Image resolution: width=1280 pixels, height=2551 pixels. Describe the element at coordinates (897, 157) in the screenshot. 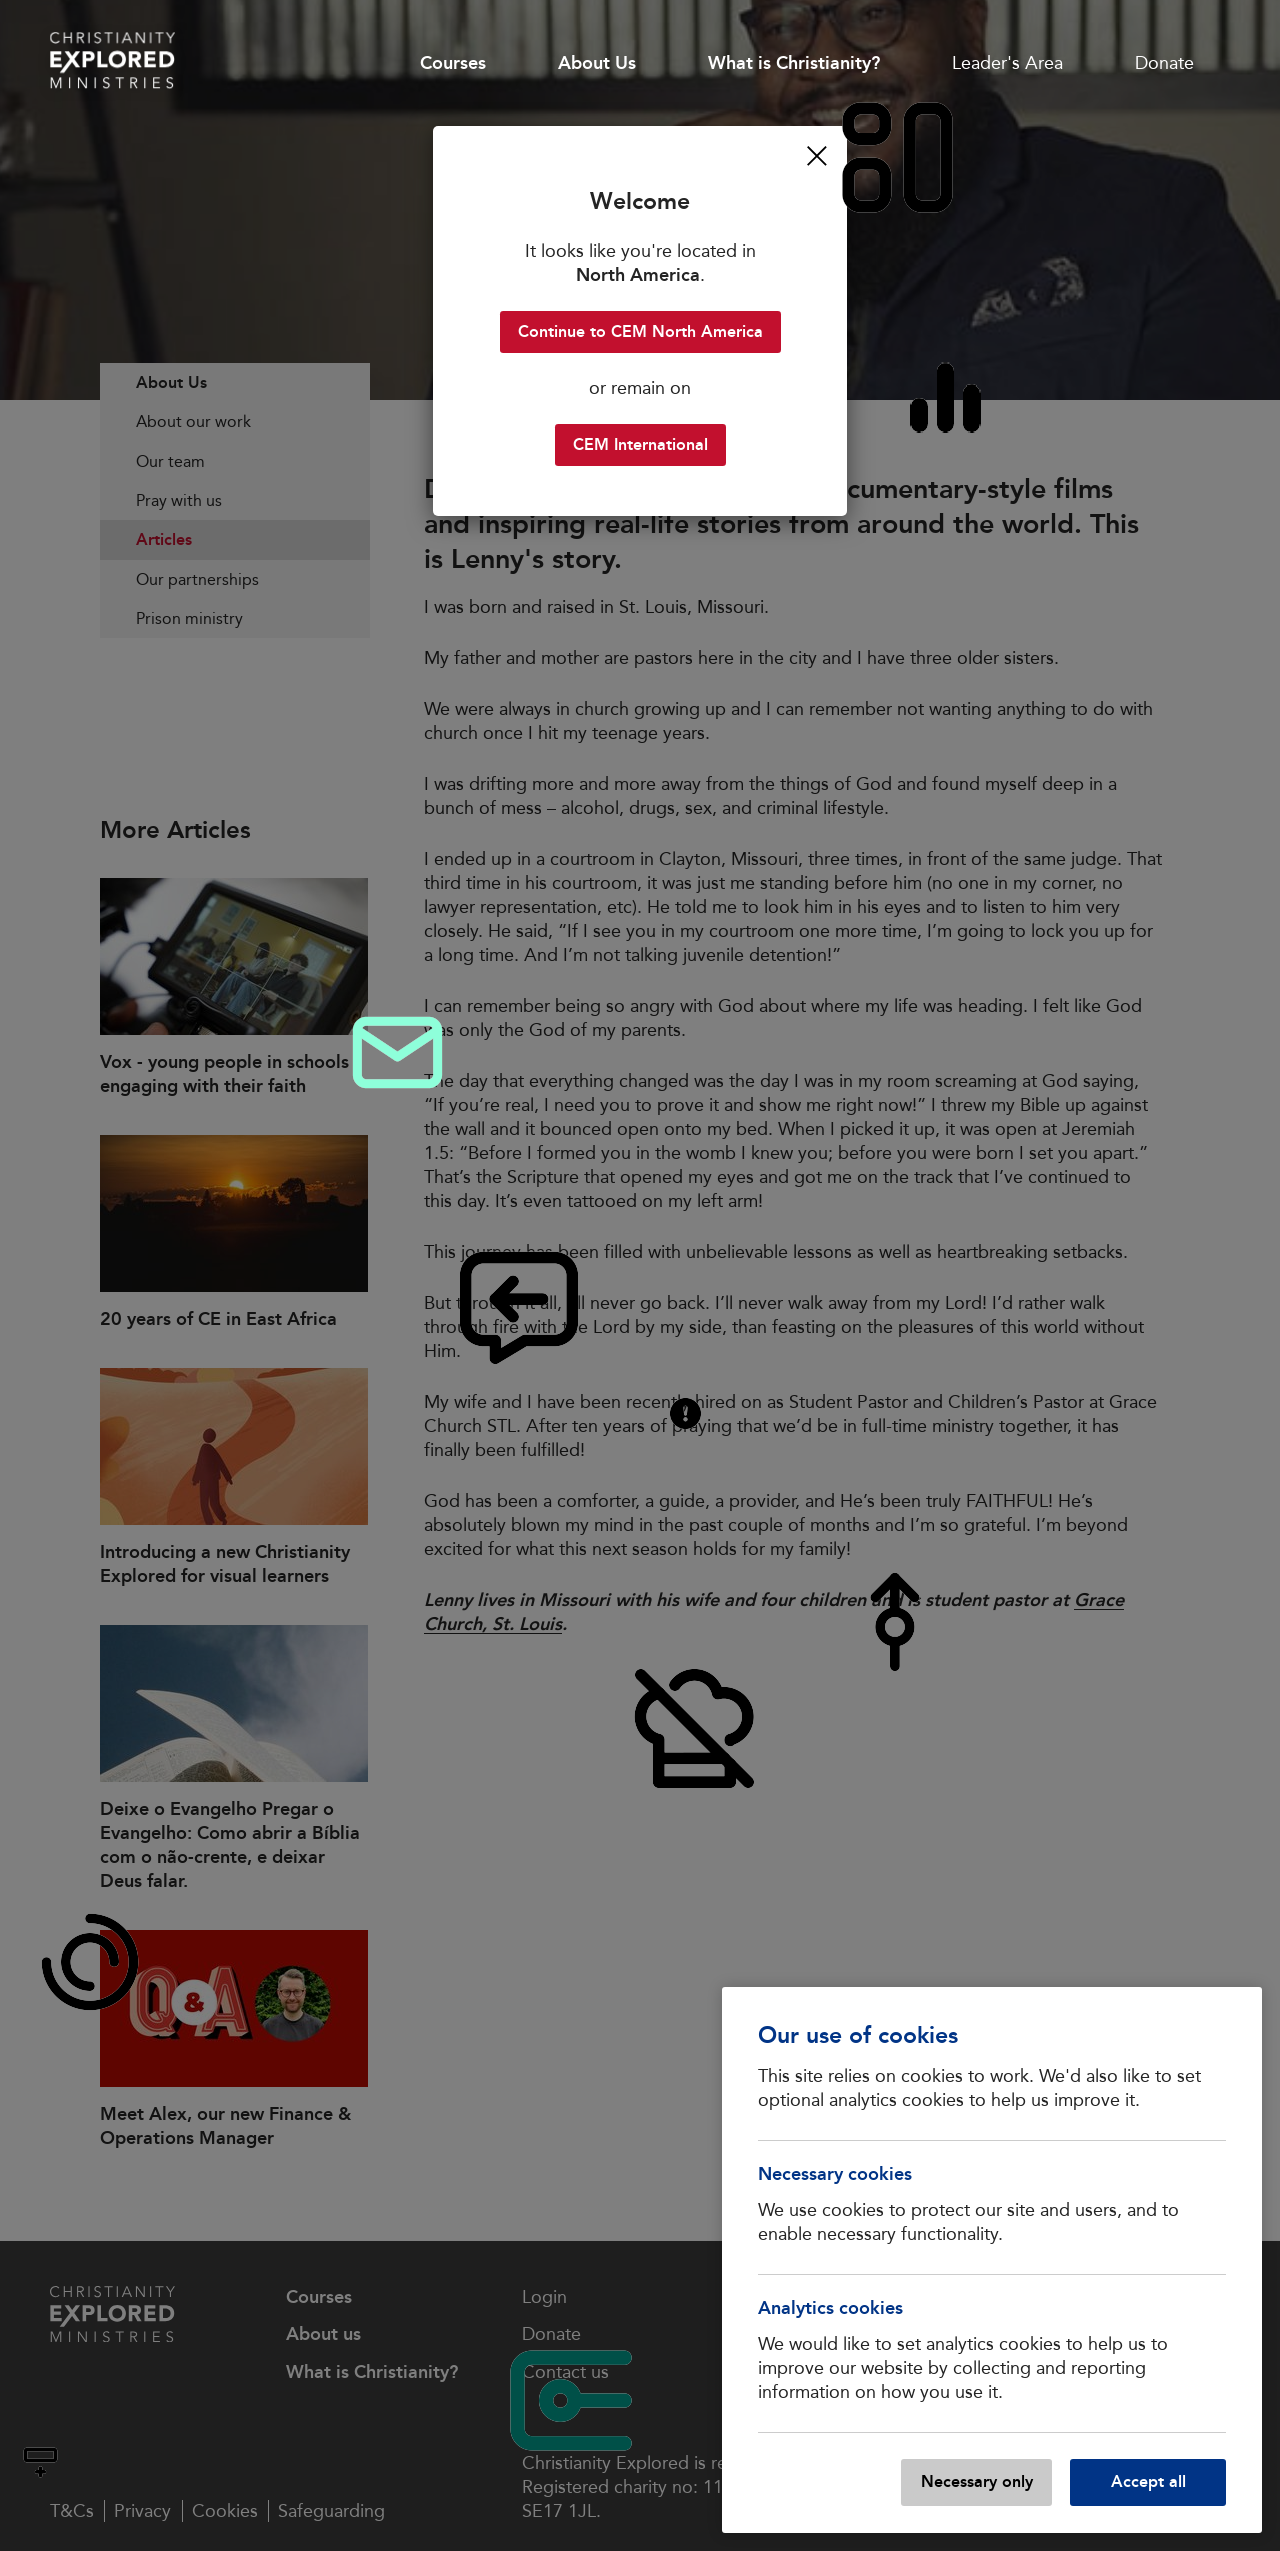

I see `switch to layout view` at that location.